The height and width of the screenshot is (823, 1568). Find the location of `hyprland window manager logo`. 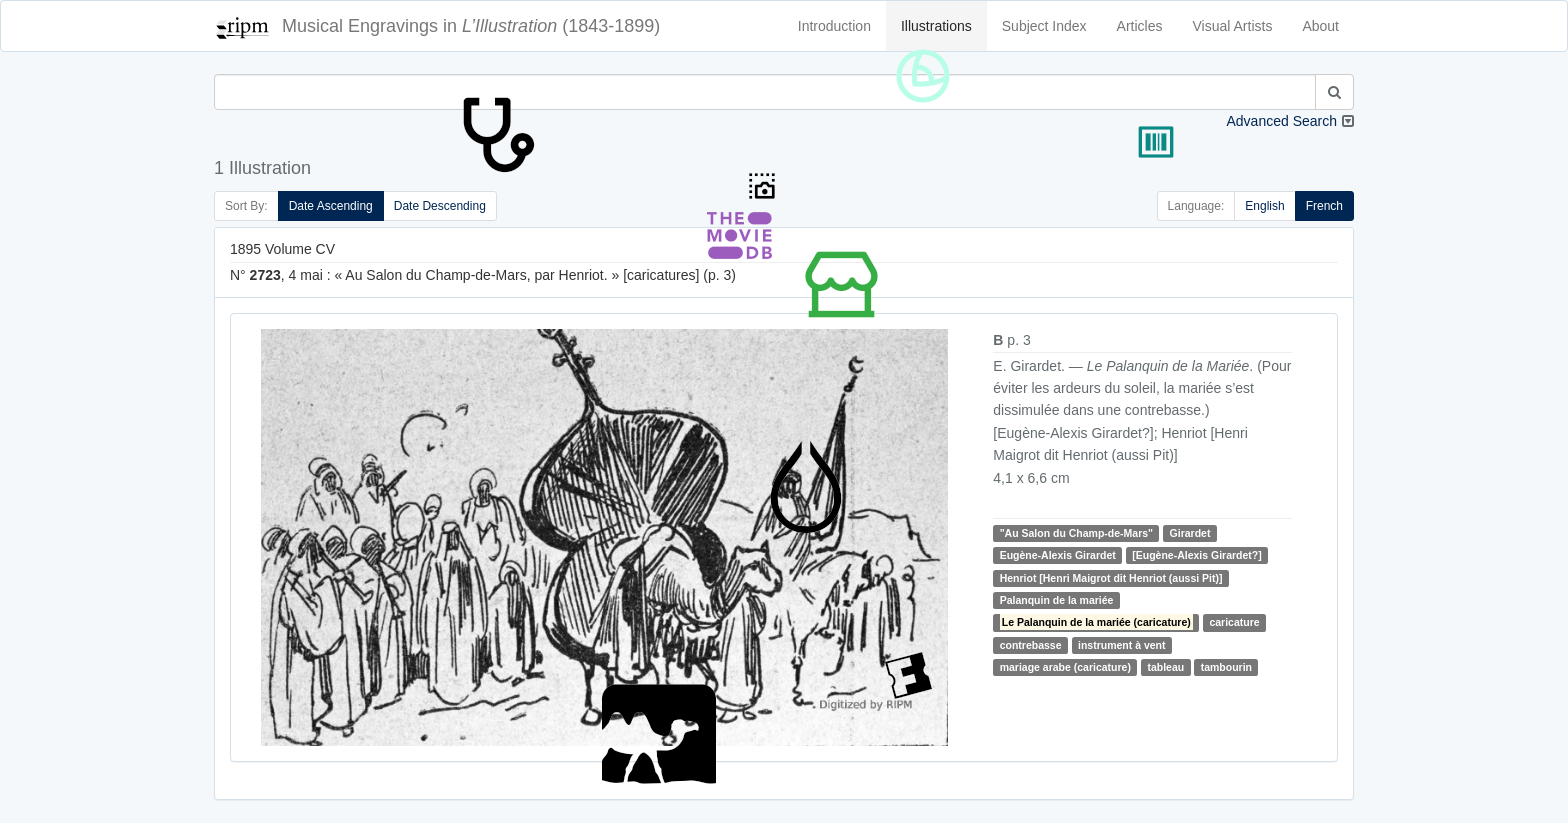

hyprland window manager logo is located at coordinates (806, 487).